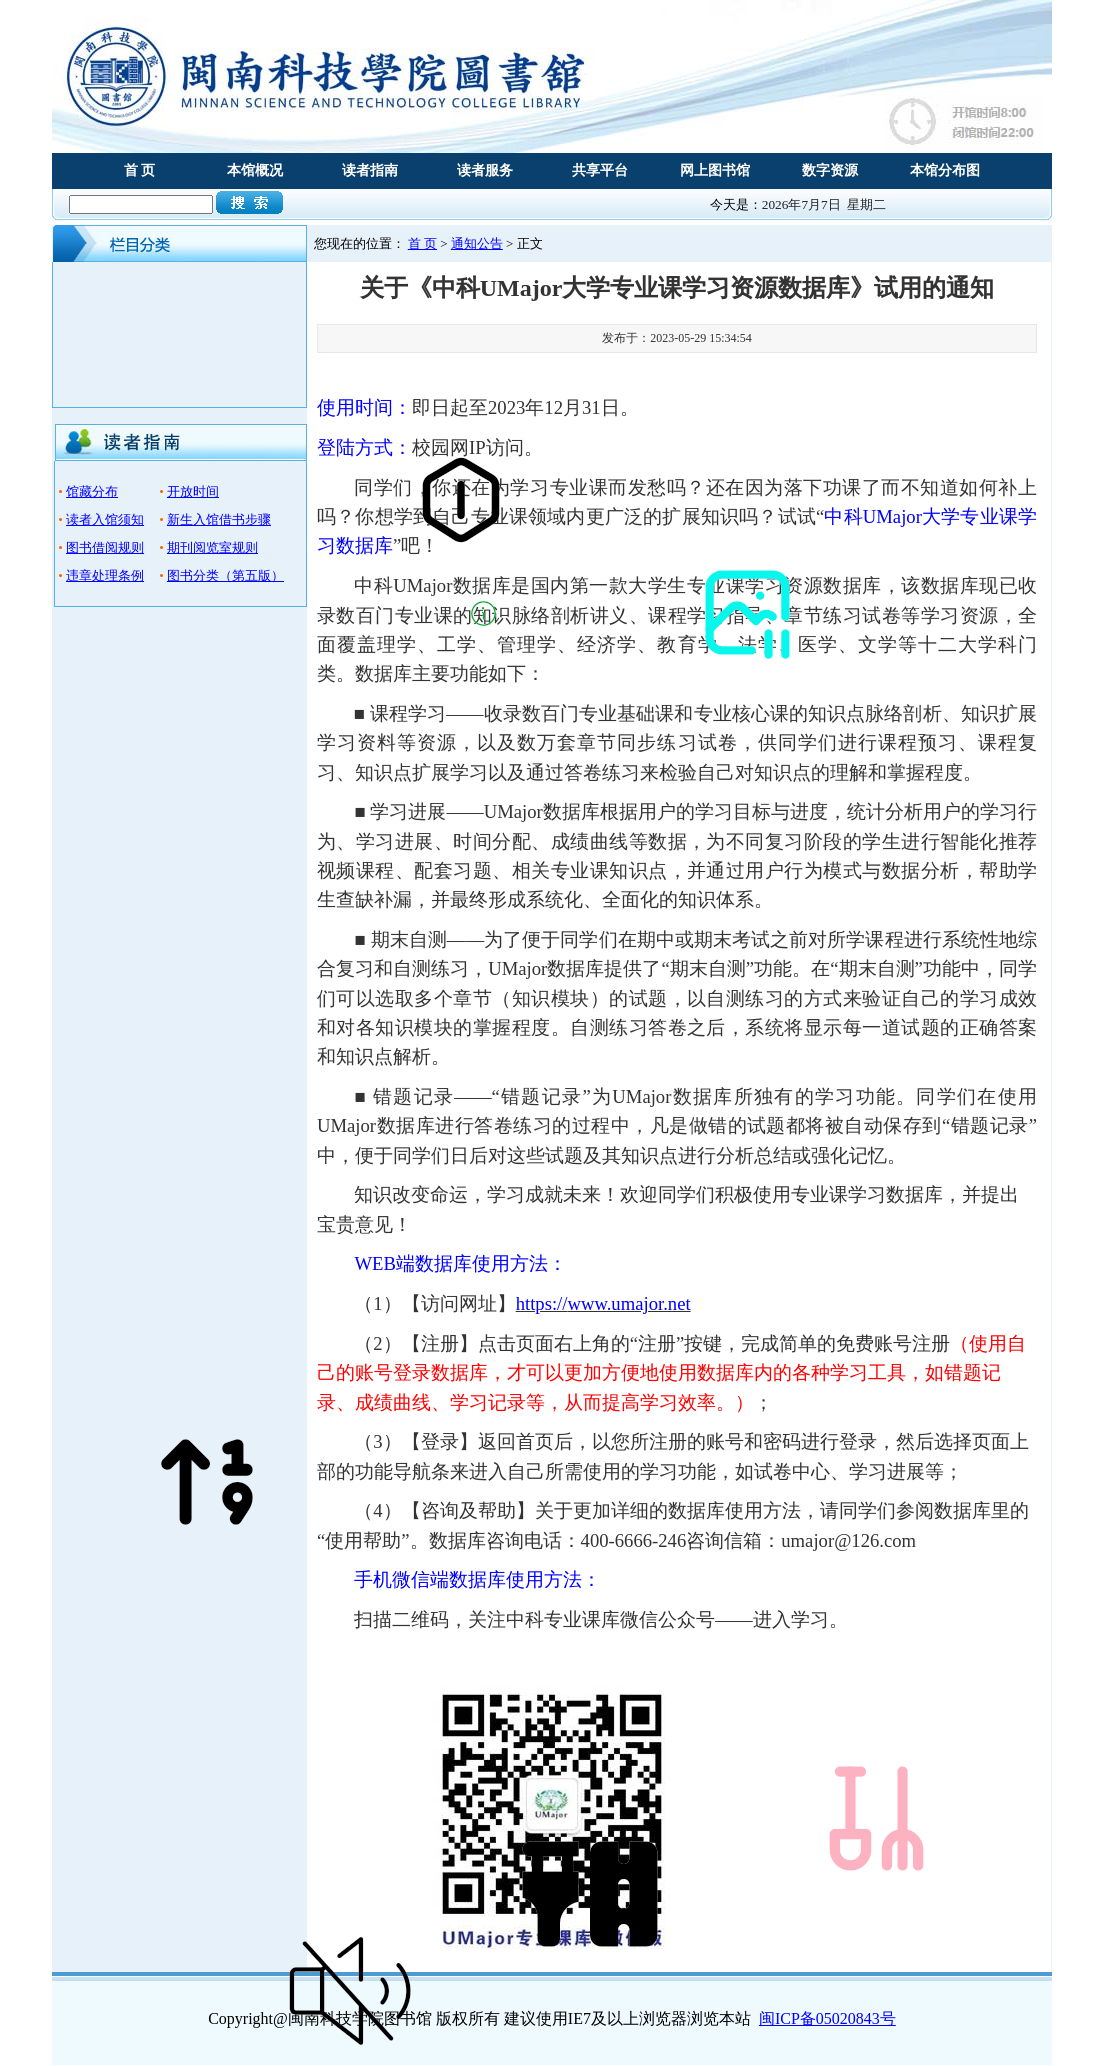 This screenshot has width=1104, height=2066. I want to click on view more information or details, so click(483, 613).